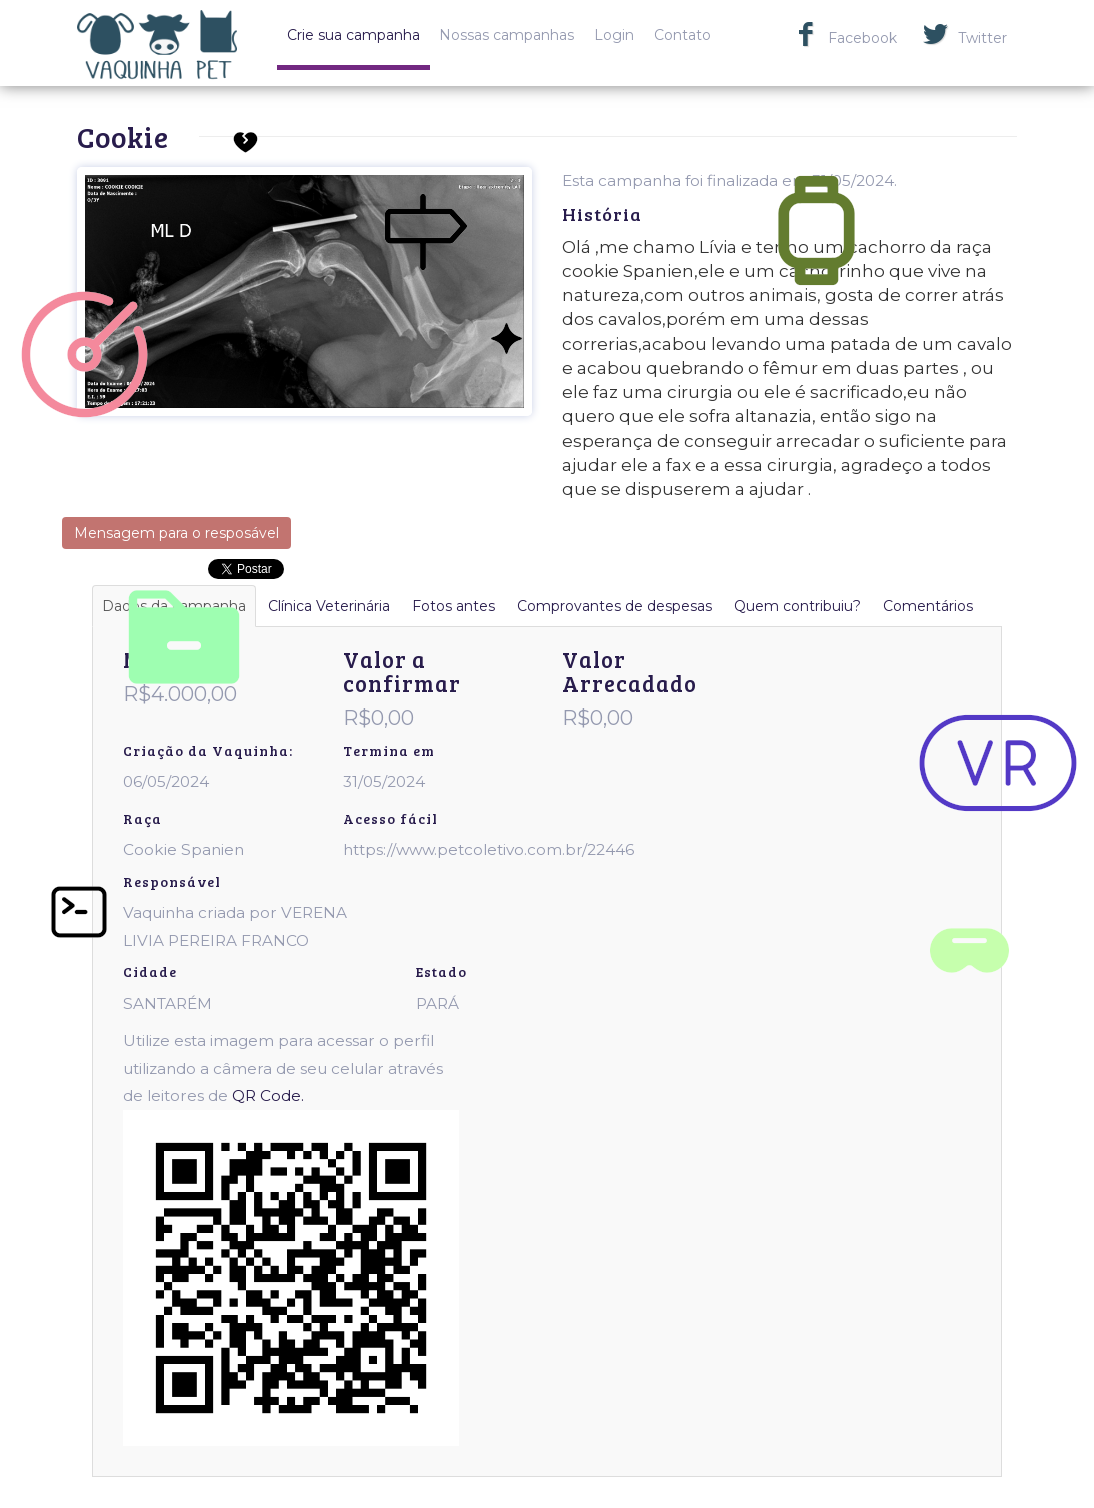  I want to click on access smartwatch settings, so click(816, 230).